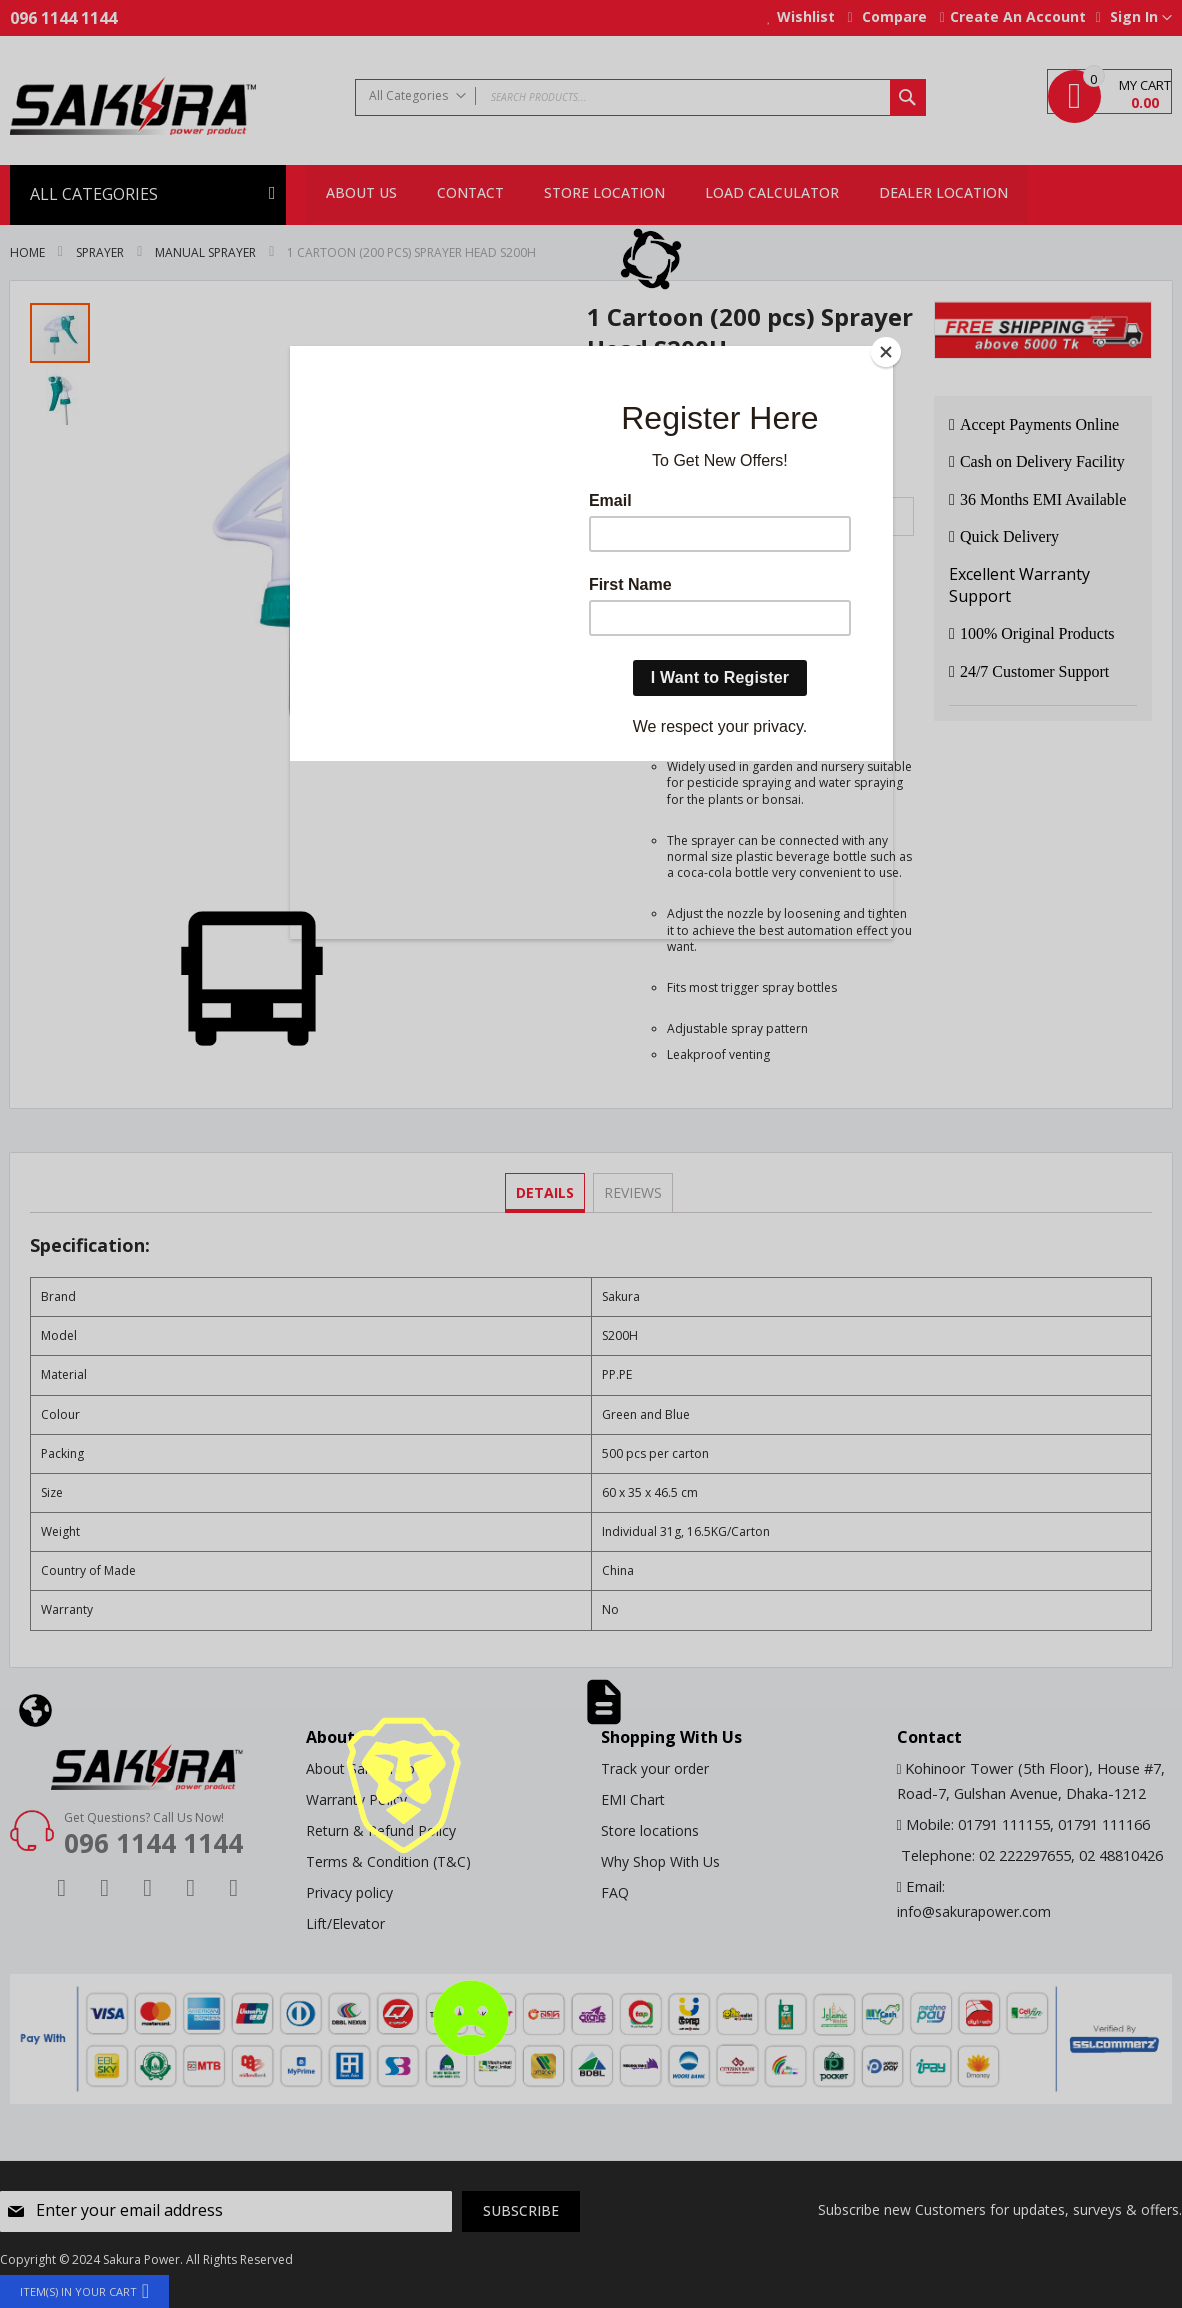  I want to click on switch to global or worldwide view, so click(35, 1710).